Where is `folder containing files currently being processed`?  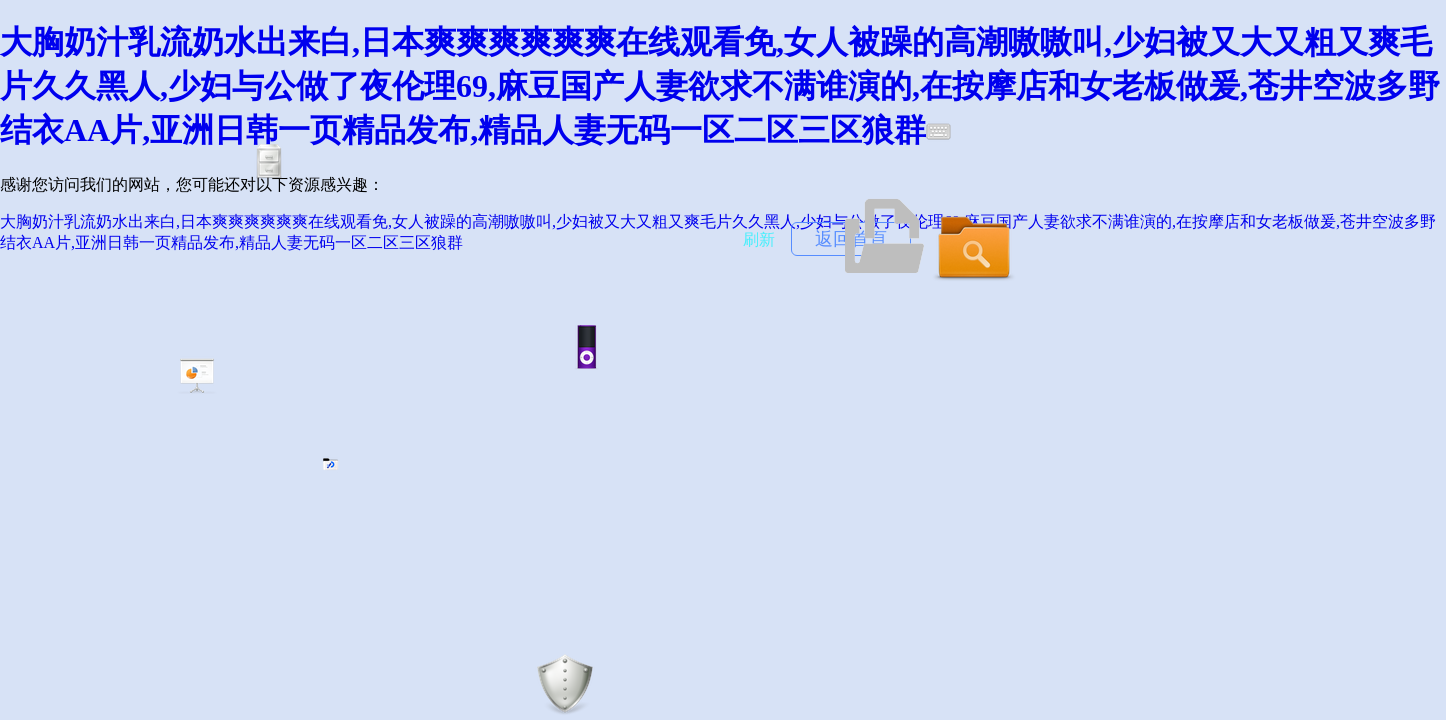
folder containing files currently being processed is located at coordinates (330, 464).